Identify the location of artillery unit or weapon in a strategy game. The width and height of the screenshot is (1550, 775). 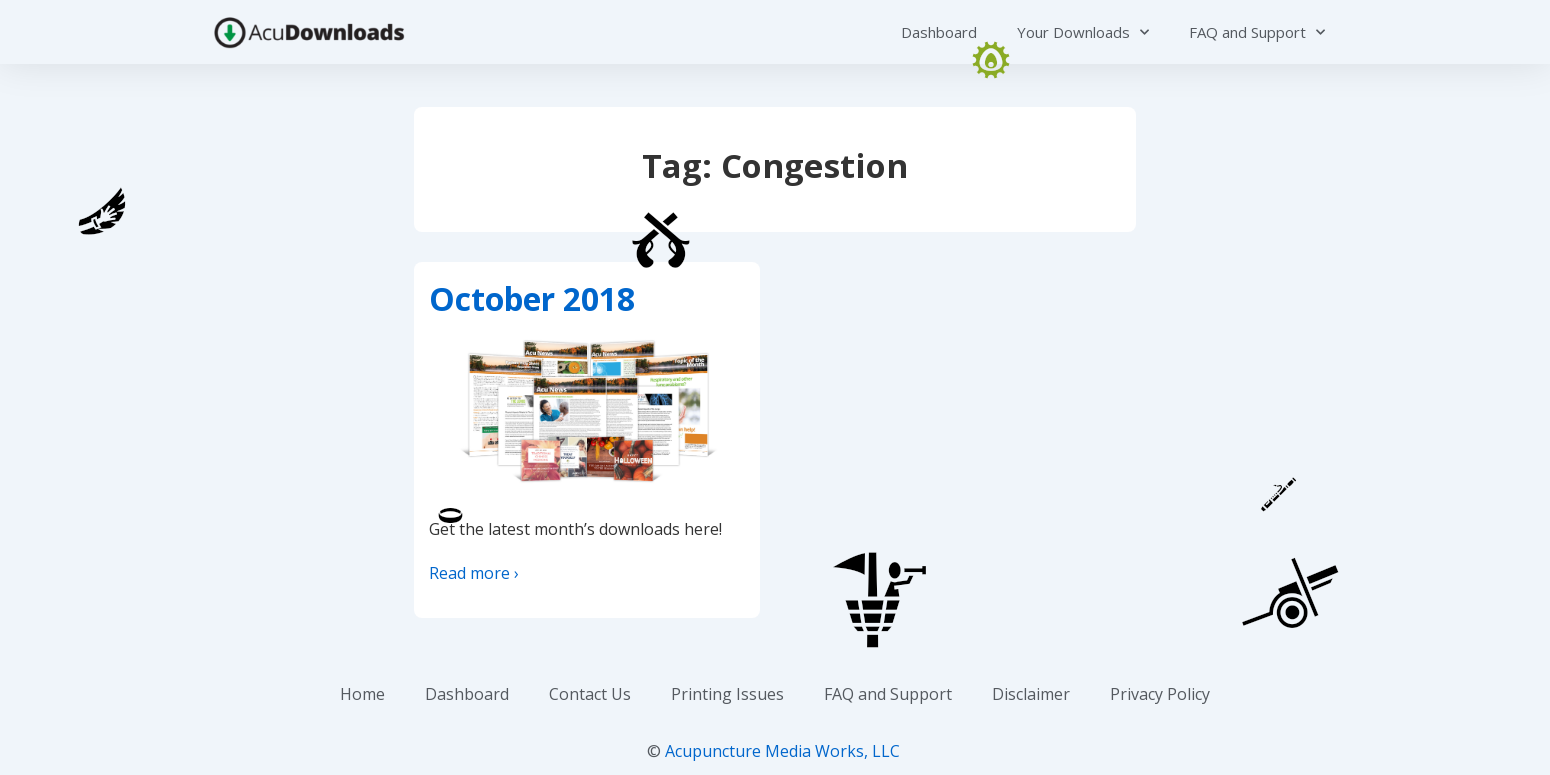
(1292, 579).